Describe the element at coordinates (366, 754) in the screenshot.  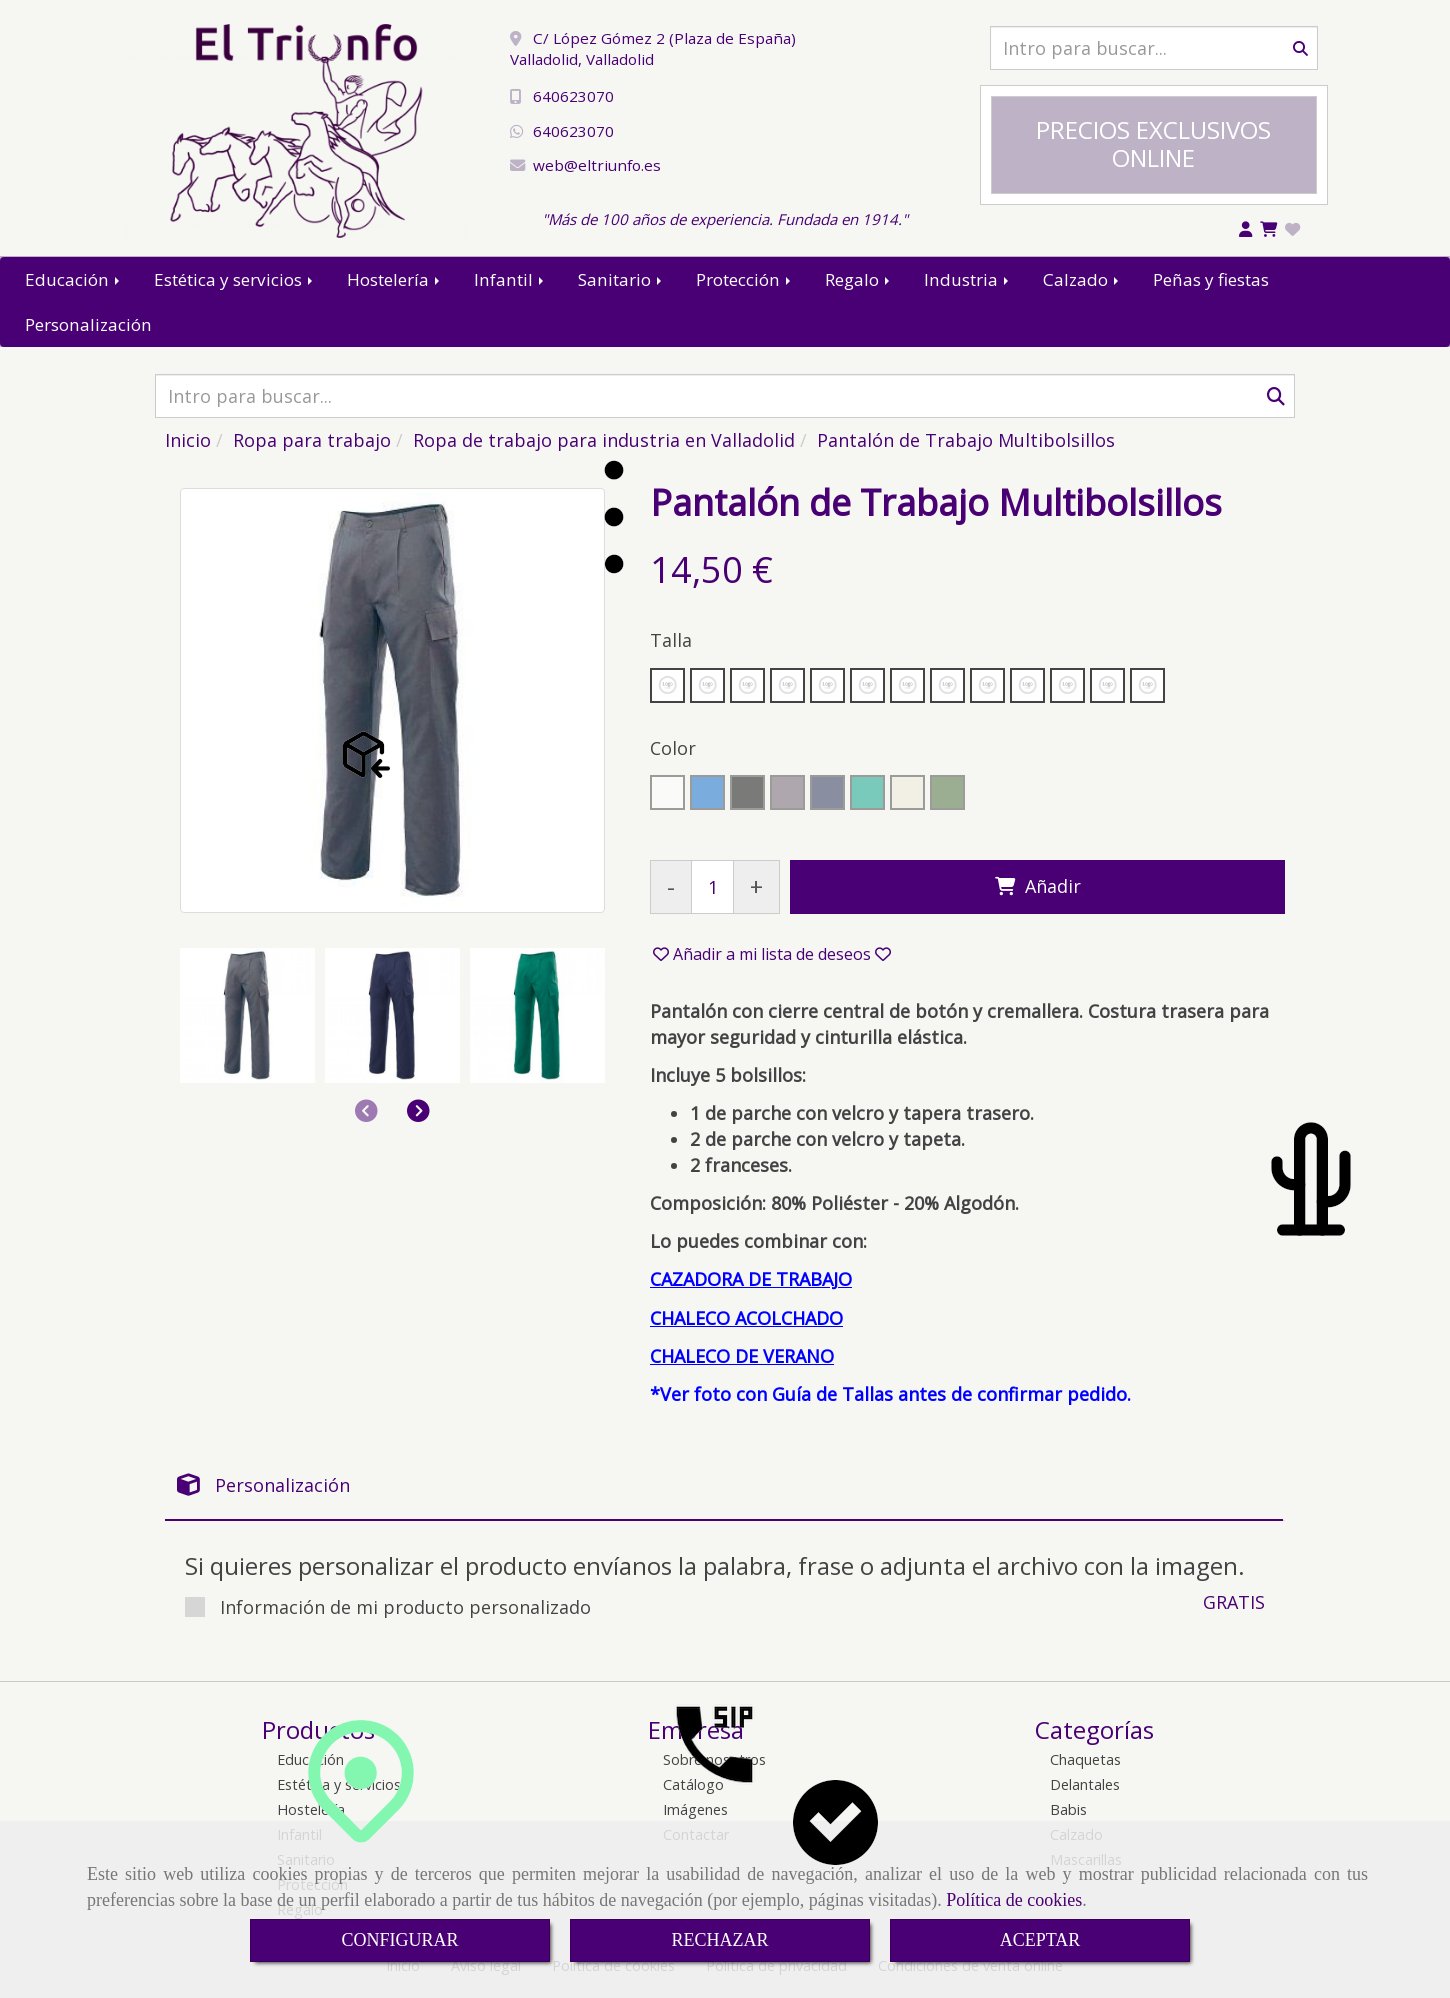
I see `view package dependencies` at that location.